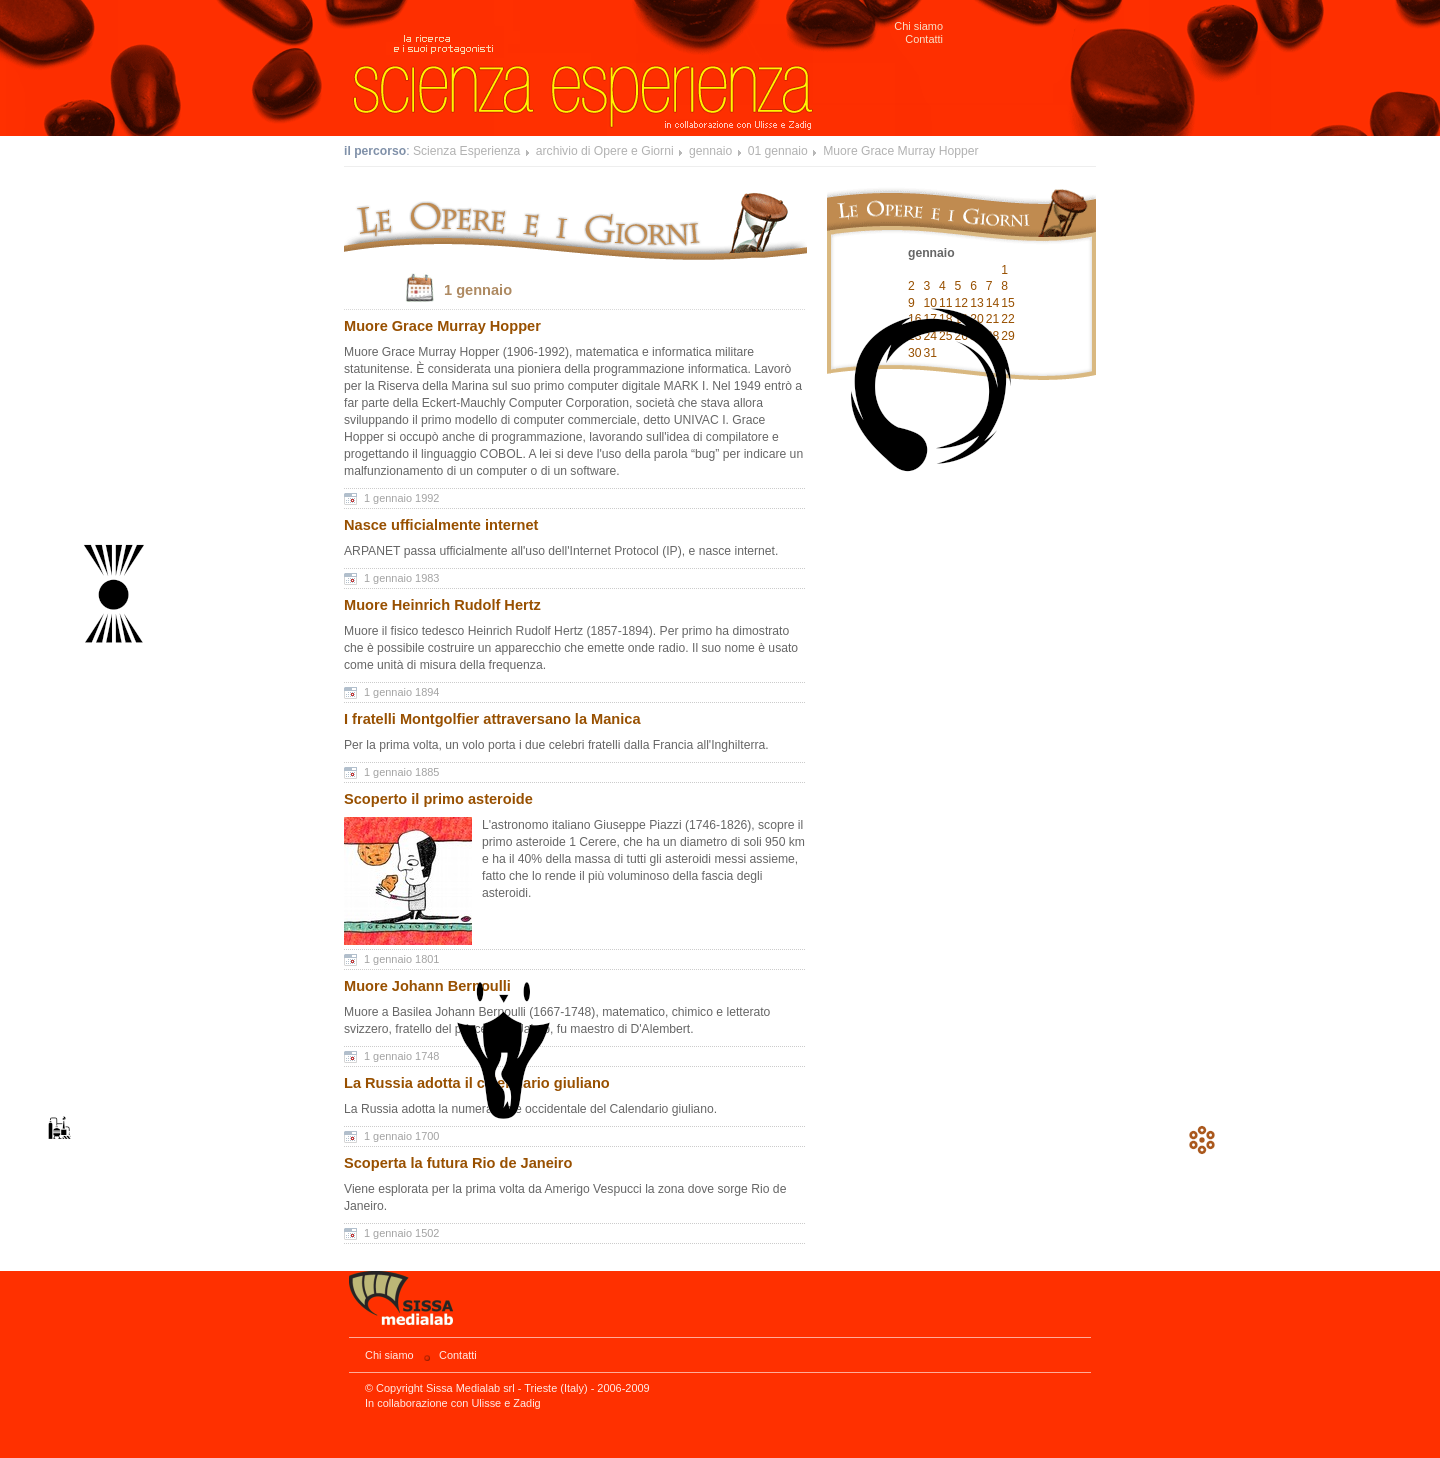 This screenshot has height=1458, width=1440. Describe the element at coordinates (112, 594) in the screenshot. I see `indicates a burst of energy or power-up activation` at that location.